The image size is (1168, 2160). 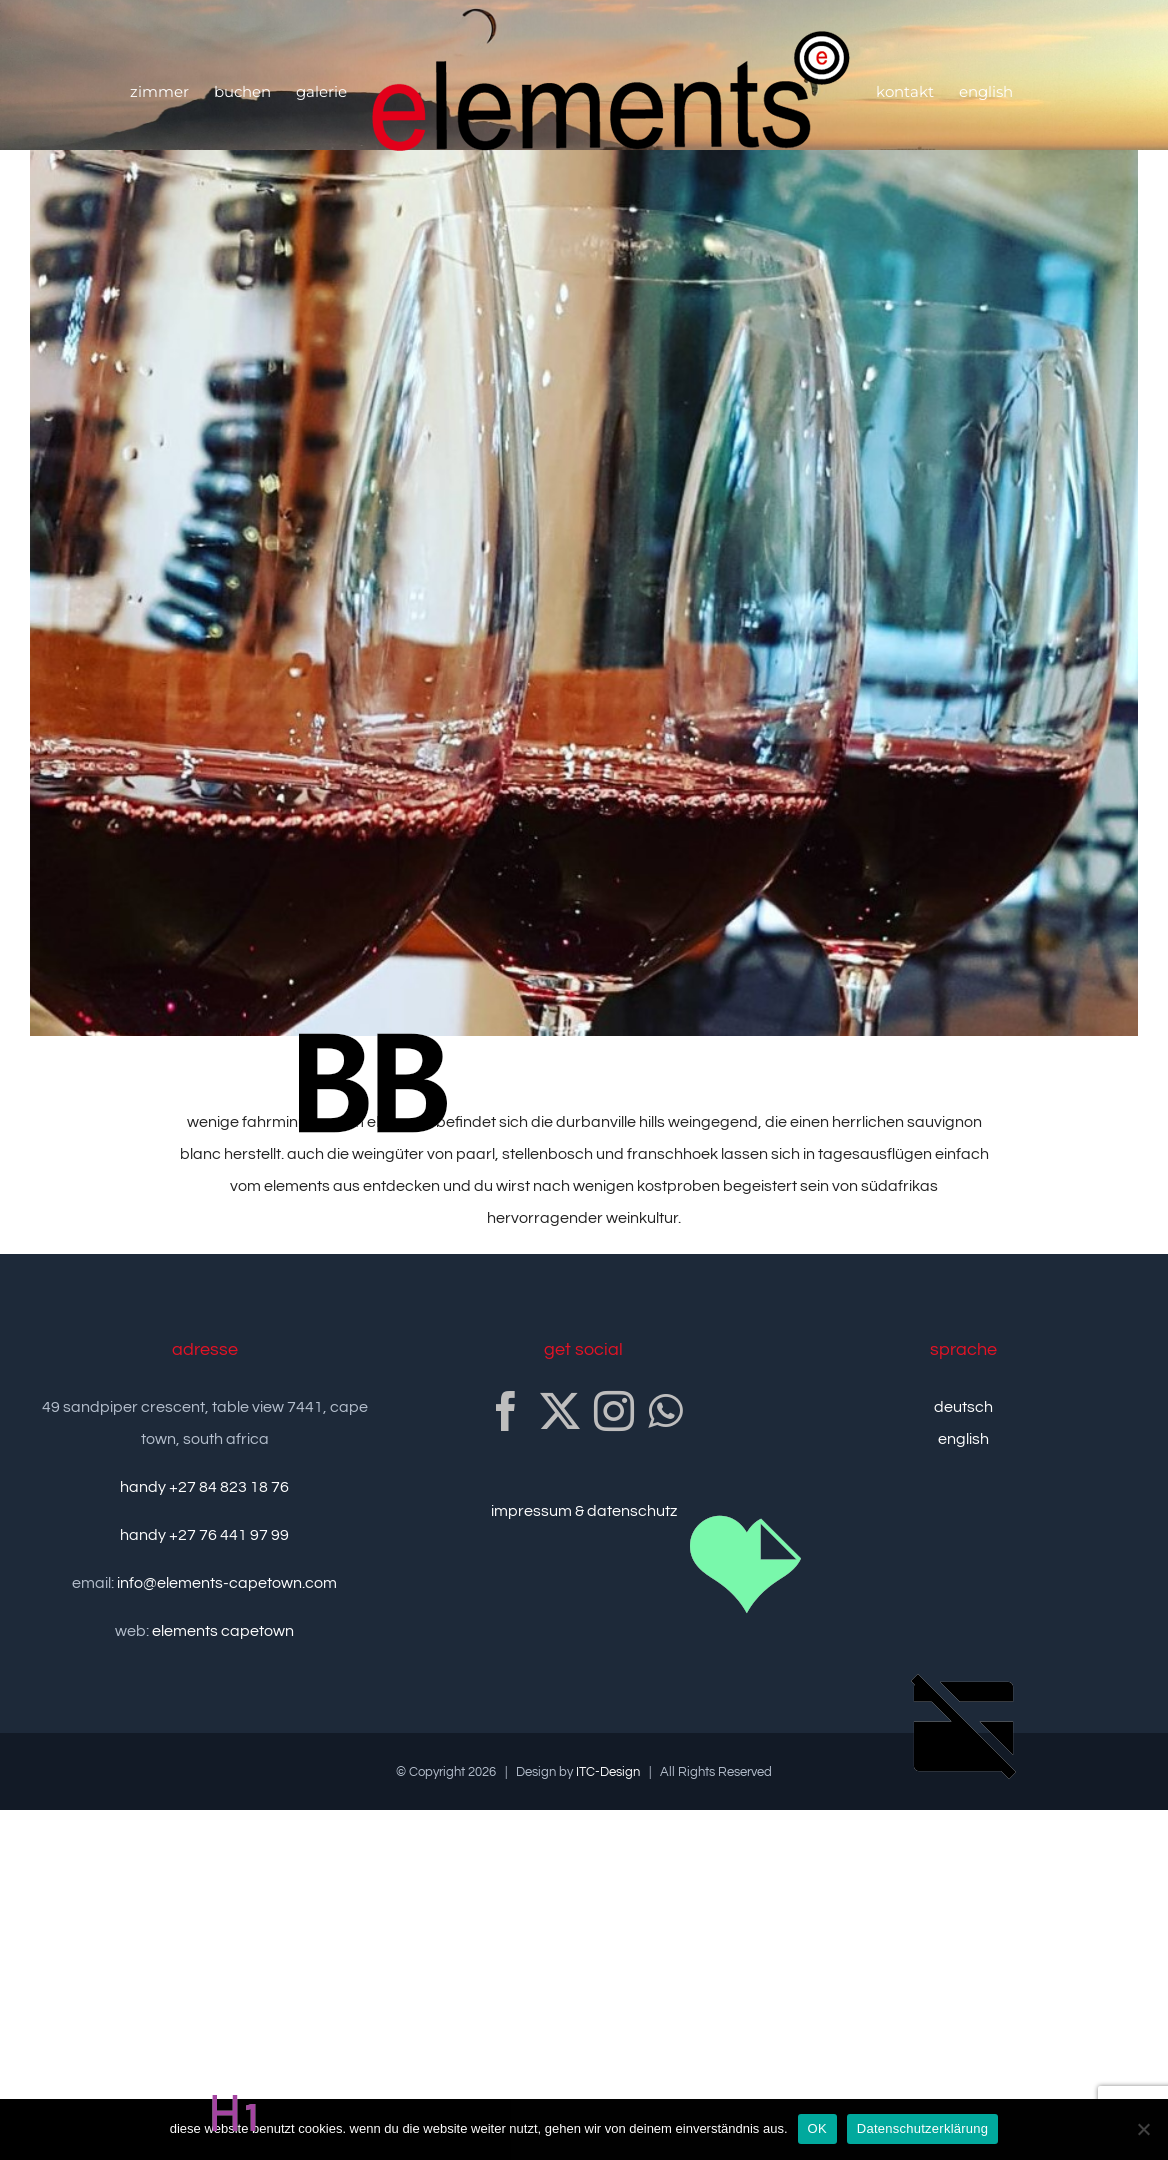 I want to click on no credit card required, so click(x=963, y=1726).